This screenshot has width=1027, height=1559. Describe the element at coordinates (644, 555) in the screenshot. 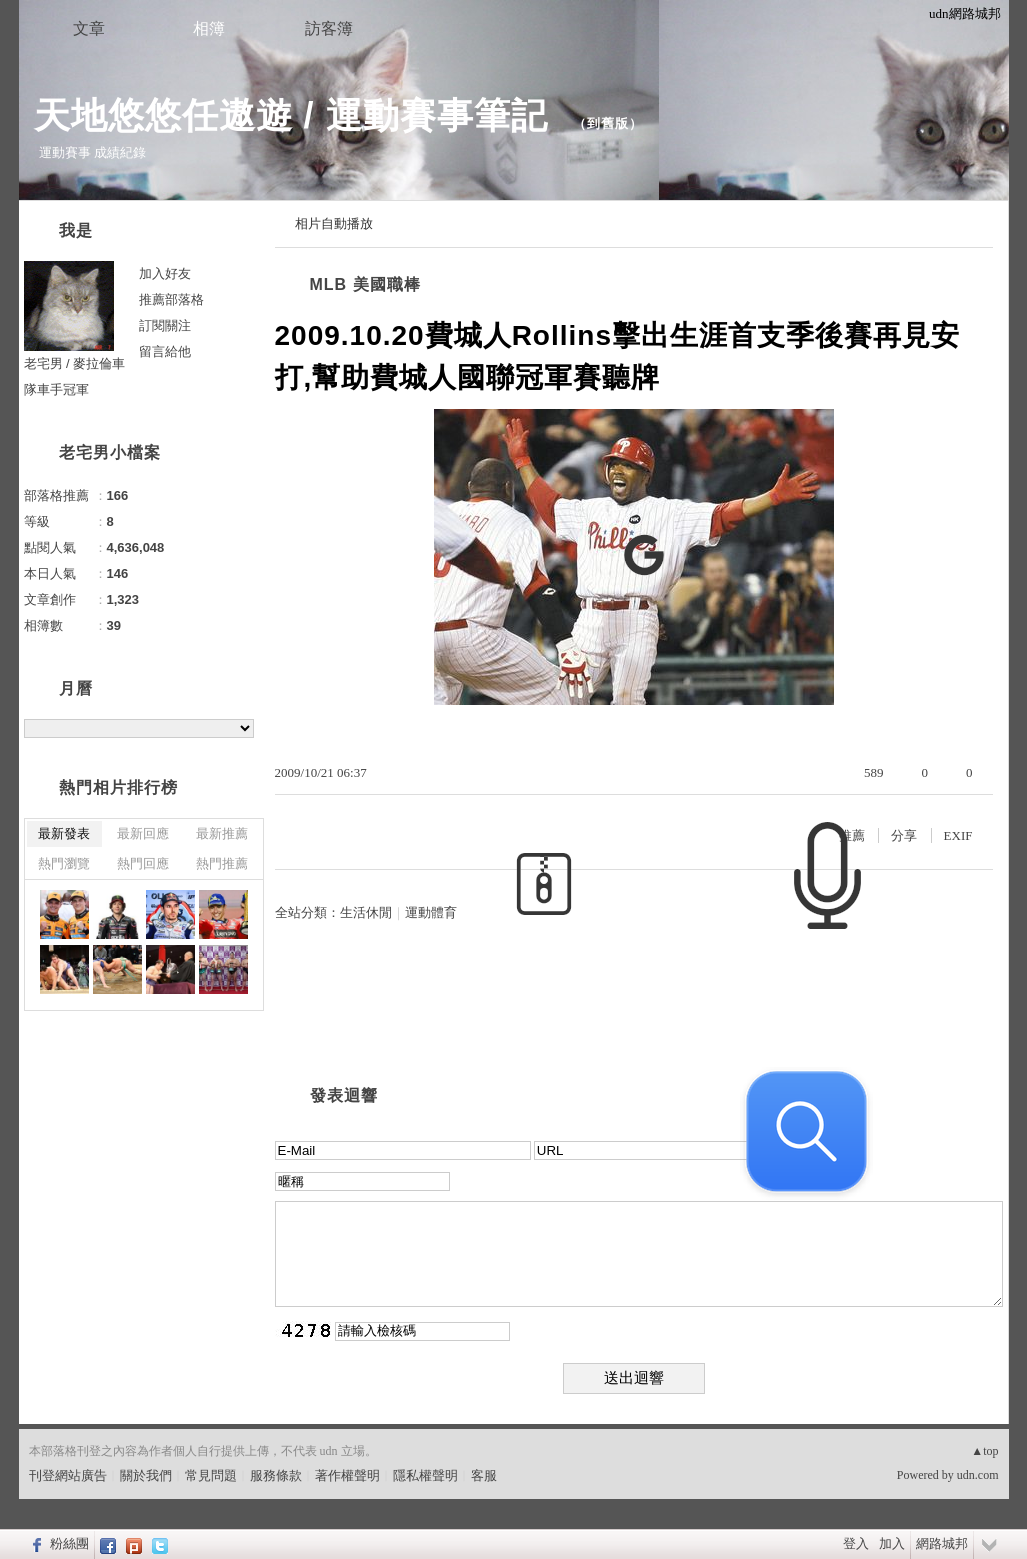

I see `sign in with your Google account` at that location.